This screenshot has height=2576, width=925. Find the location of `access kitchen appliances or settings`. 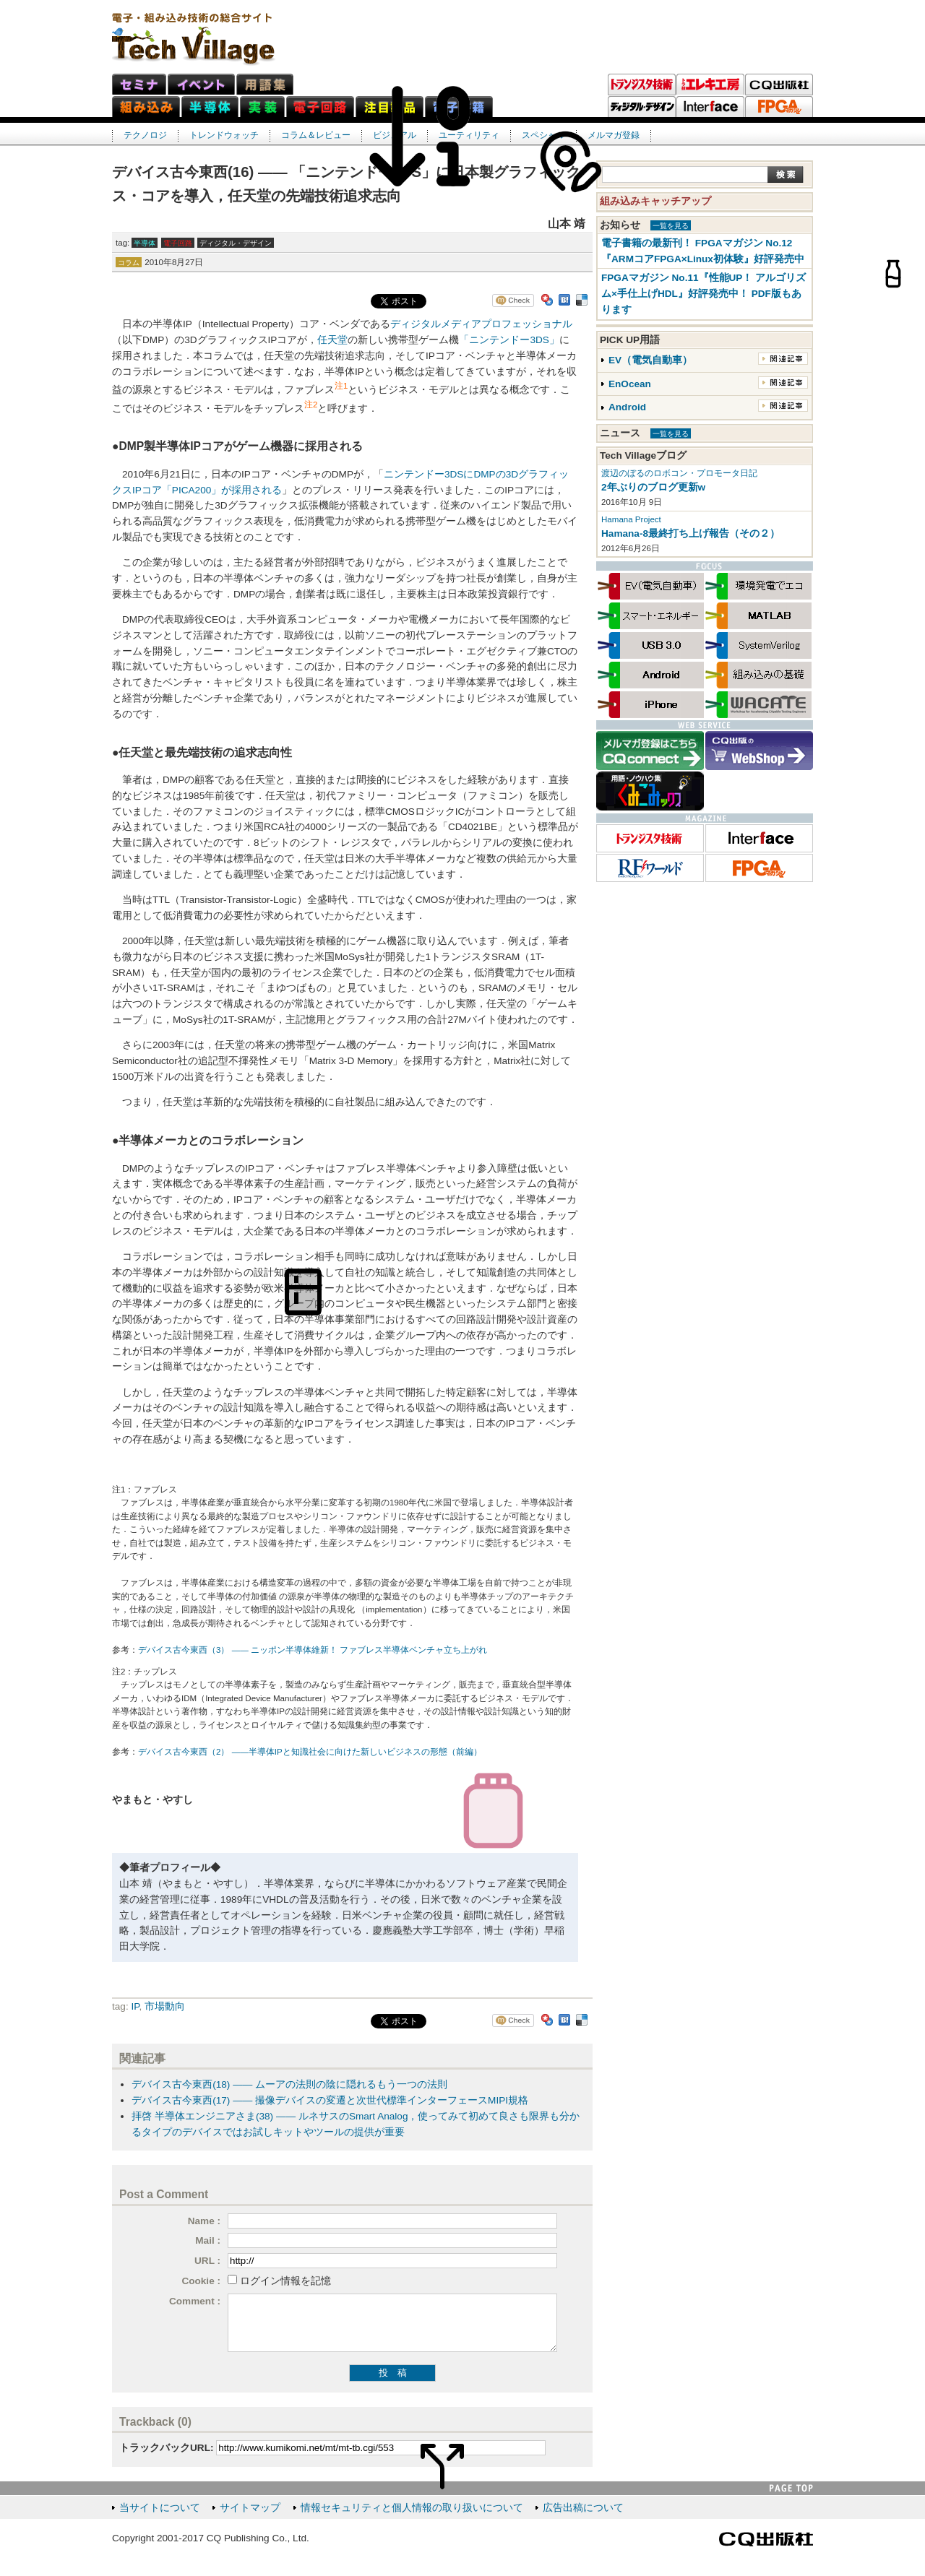

access kitchen appliances or settings is located at coordinates (303, 1292).